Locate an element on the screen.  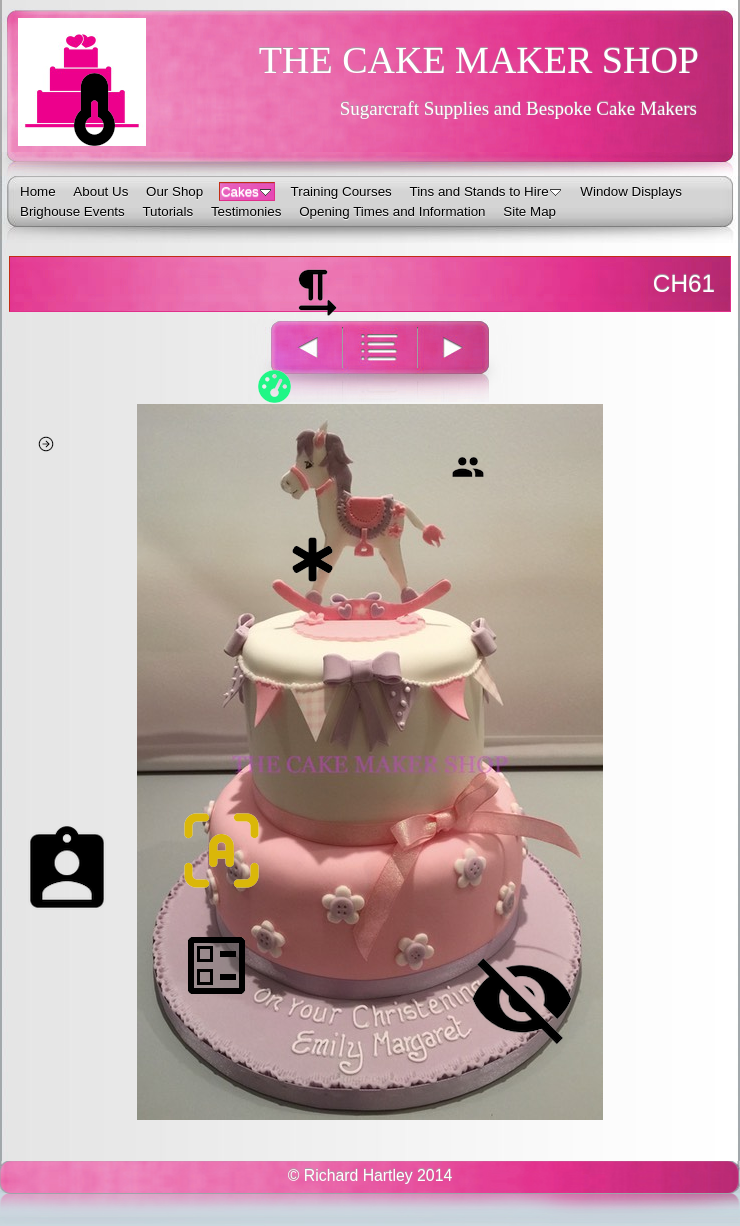
view user profile or account details is located at coordinates (67, 871).